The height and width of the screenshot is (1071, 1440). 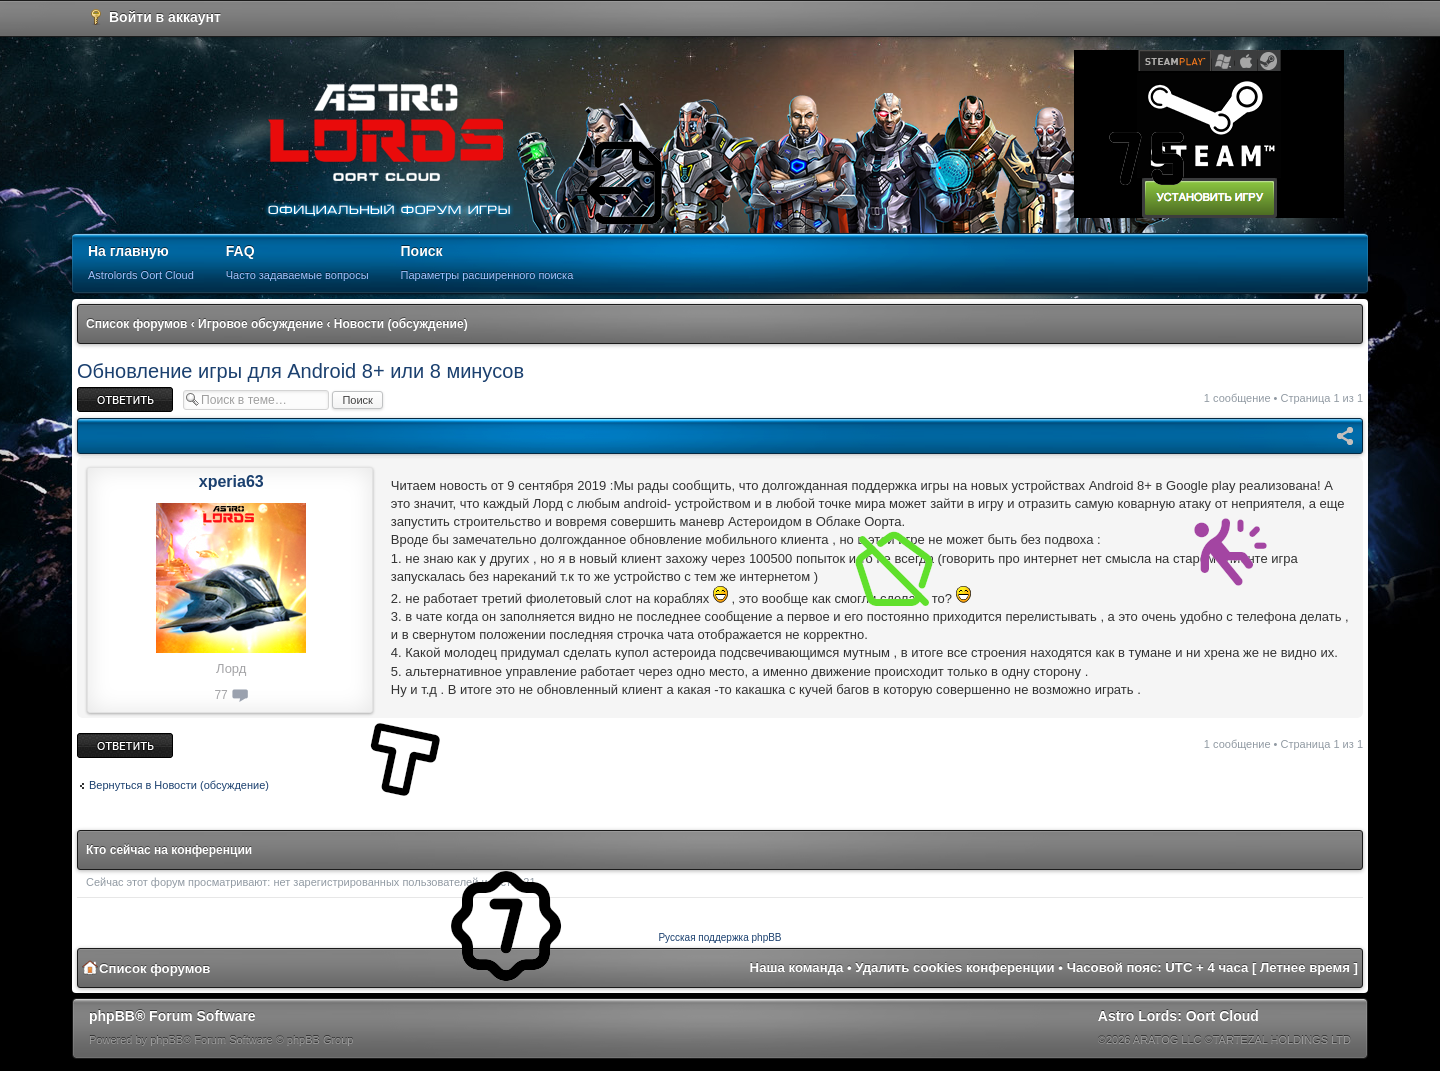 What do you see at coordinates (506, 926) in the screenshot?
I see `indicates rank or position number 7` at bounding box center [506, 926].